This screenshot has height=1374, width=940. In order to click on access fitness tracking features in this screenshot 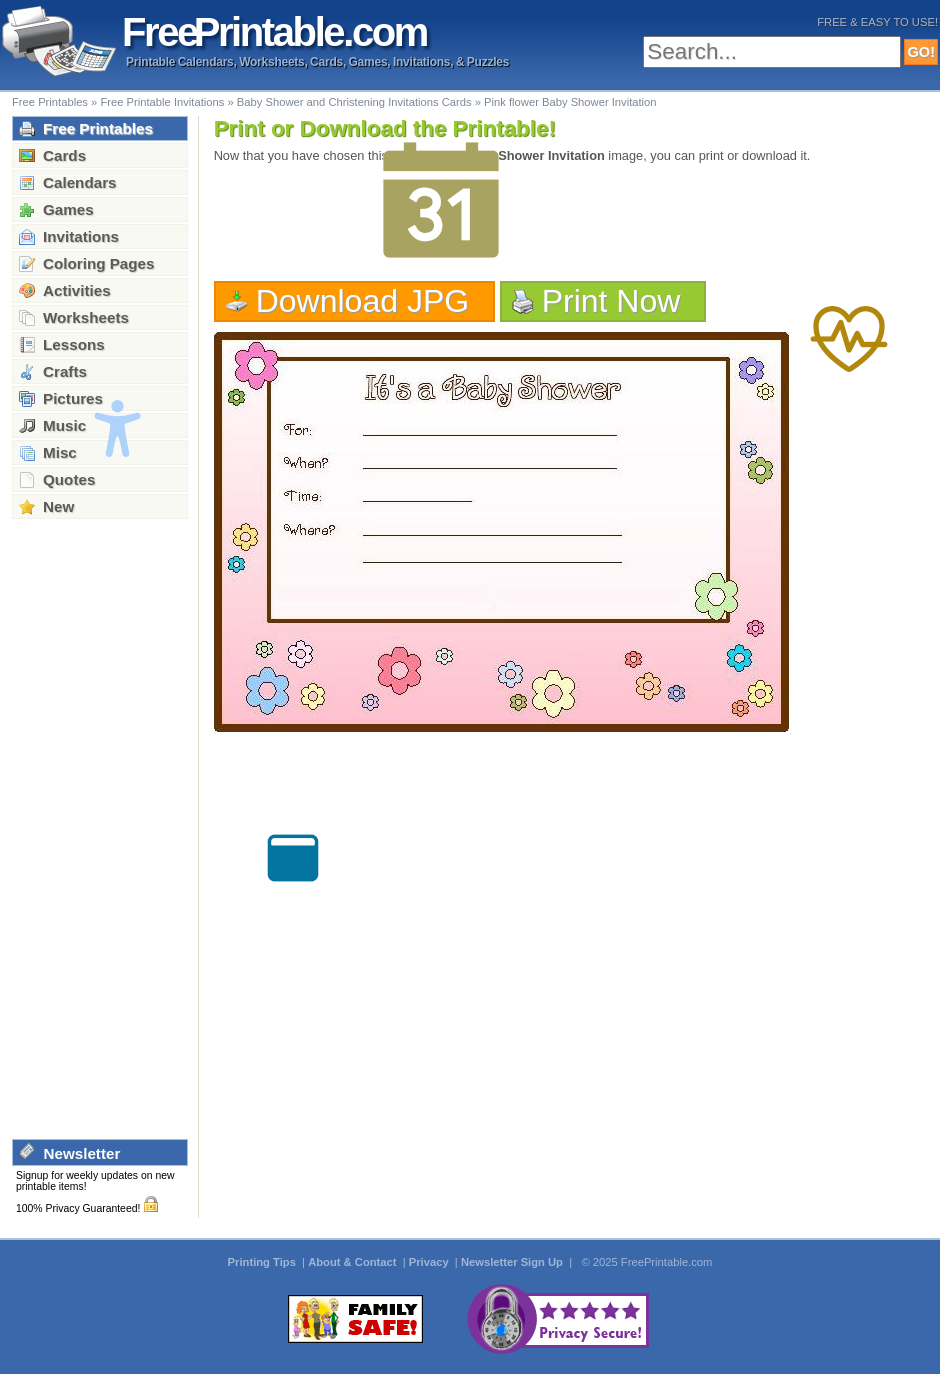, I will do `click(849, 339)`.